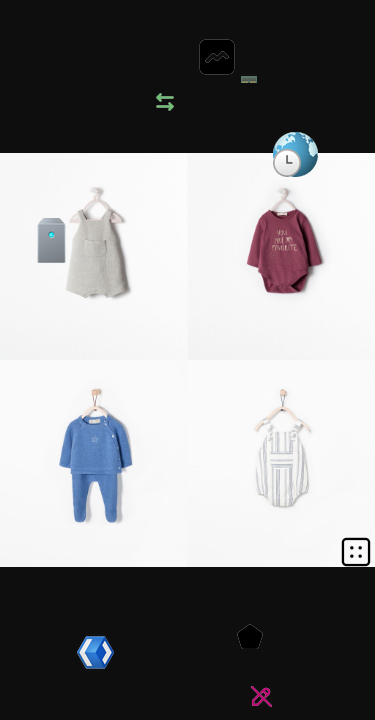 Image resolution: width=375 pixels, height=720 pixels. What do you see at coordinates (295, 154) in the screenshot?
I see `view world clock or time zones` at bounding box center [295, 154].